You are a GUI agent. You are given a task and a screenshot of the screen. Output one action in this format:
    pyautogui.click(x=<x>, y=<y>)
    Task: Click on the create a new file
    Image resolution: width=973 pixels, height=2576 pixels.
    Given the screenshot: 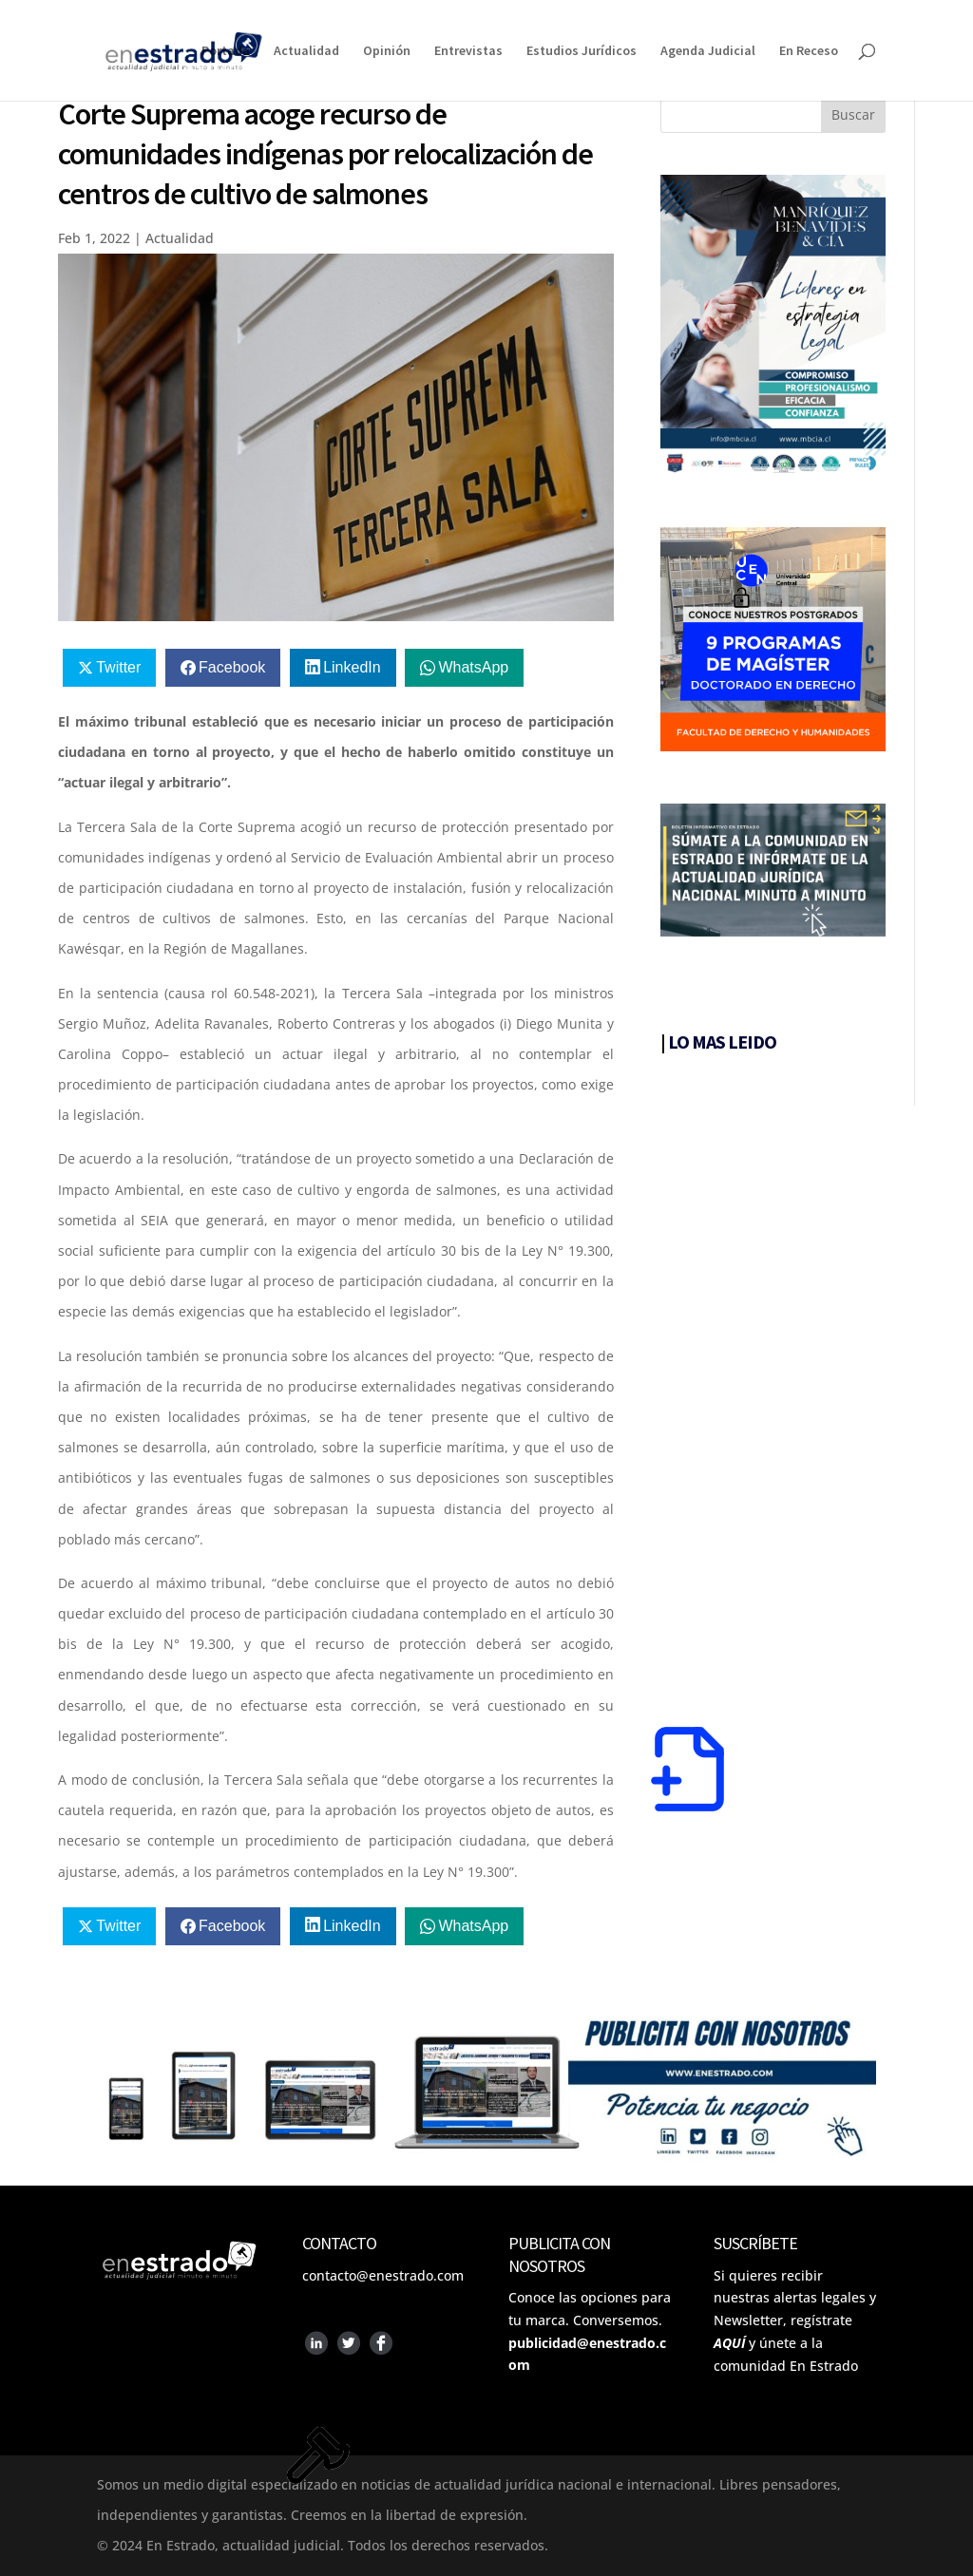 What is the action you would take?
    pyautogui.click(x=689, y=1769)
    